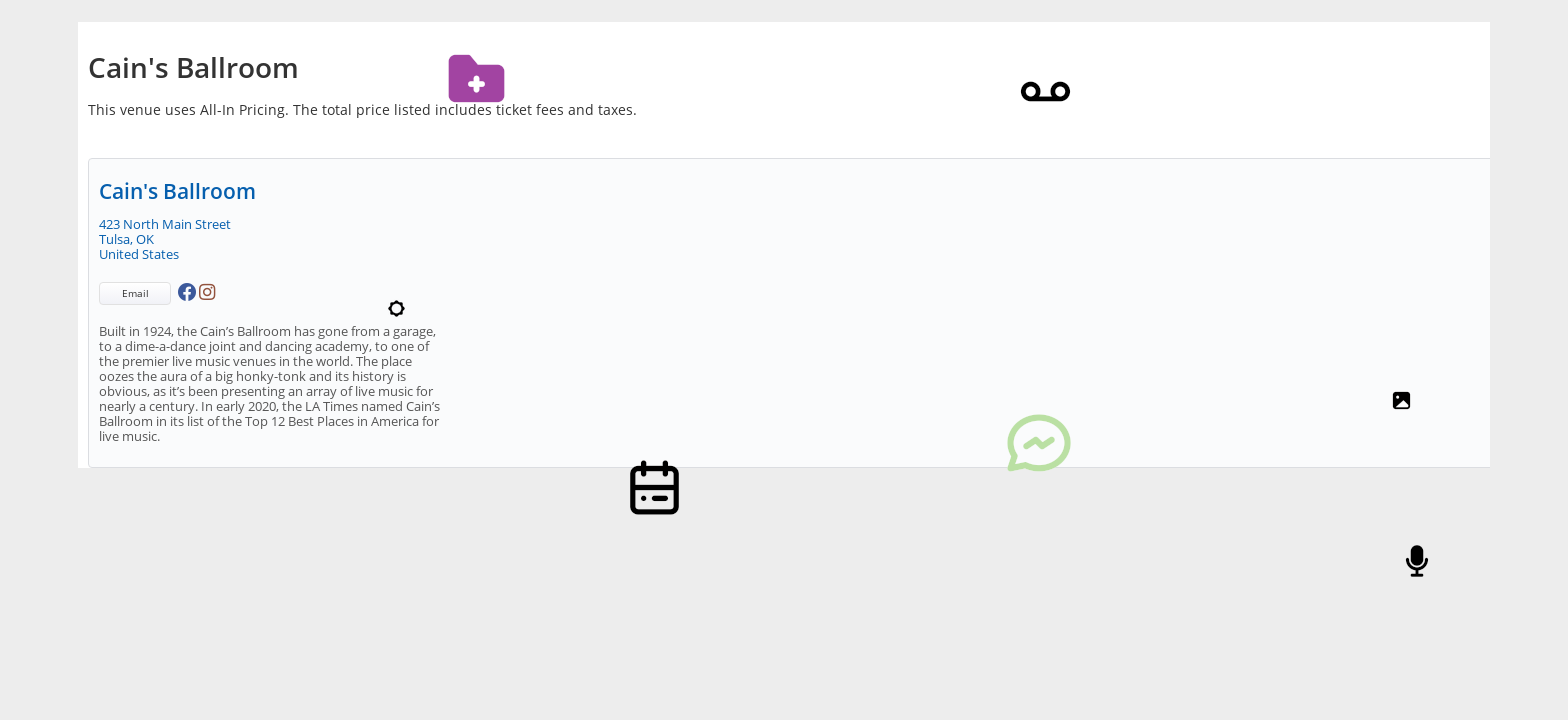 The width and height of the screenshot is (1568, 720). Describe the element at coordinates (1401, 400) in the screenshot. I see `view image or photo` at that location.